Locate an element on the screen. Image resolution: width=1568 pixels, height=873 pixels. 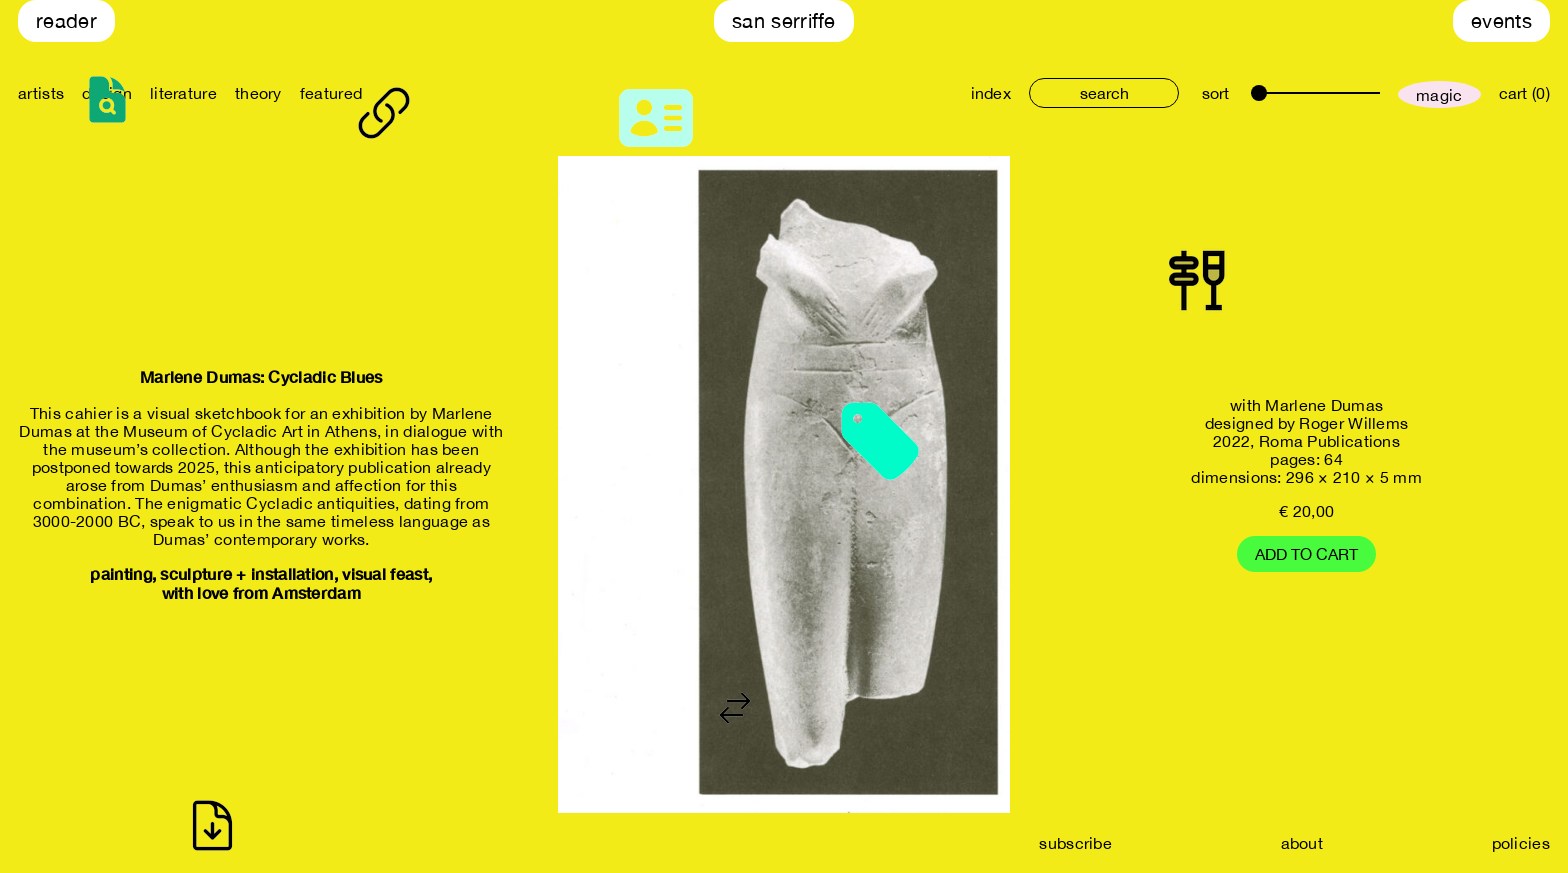
download a document or file is located at coordinates (212, 825).